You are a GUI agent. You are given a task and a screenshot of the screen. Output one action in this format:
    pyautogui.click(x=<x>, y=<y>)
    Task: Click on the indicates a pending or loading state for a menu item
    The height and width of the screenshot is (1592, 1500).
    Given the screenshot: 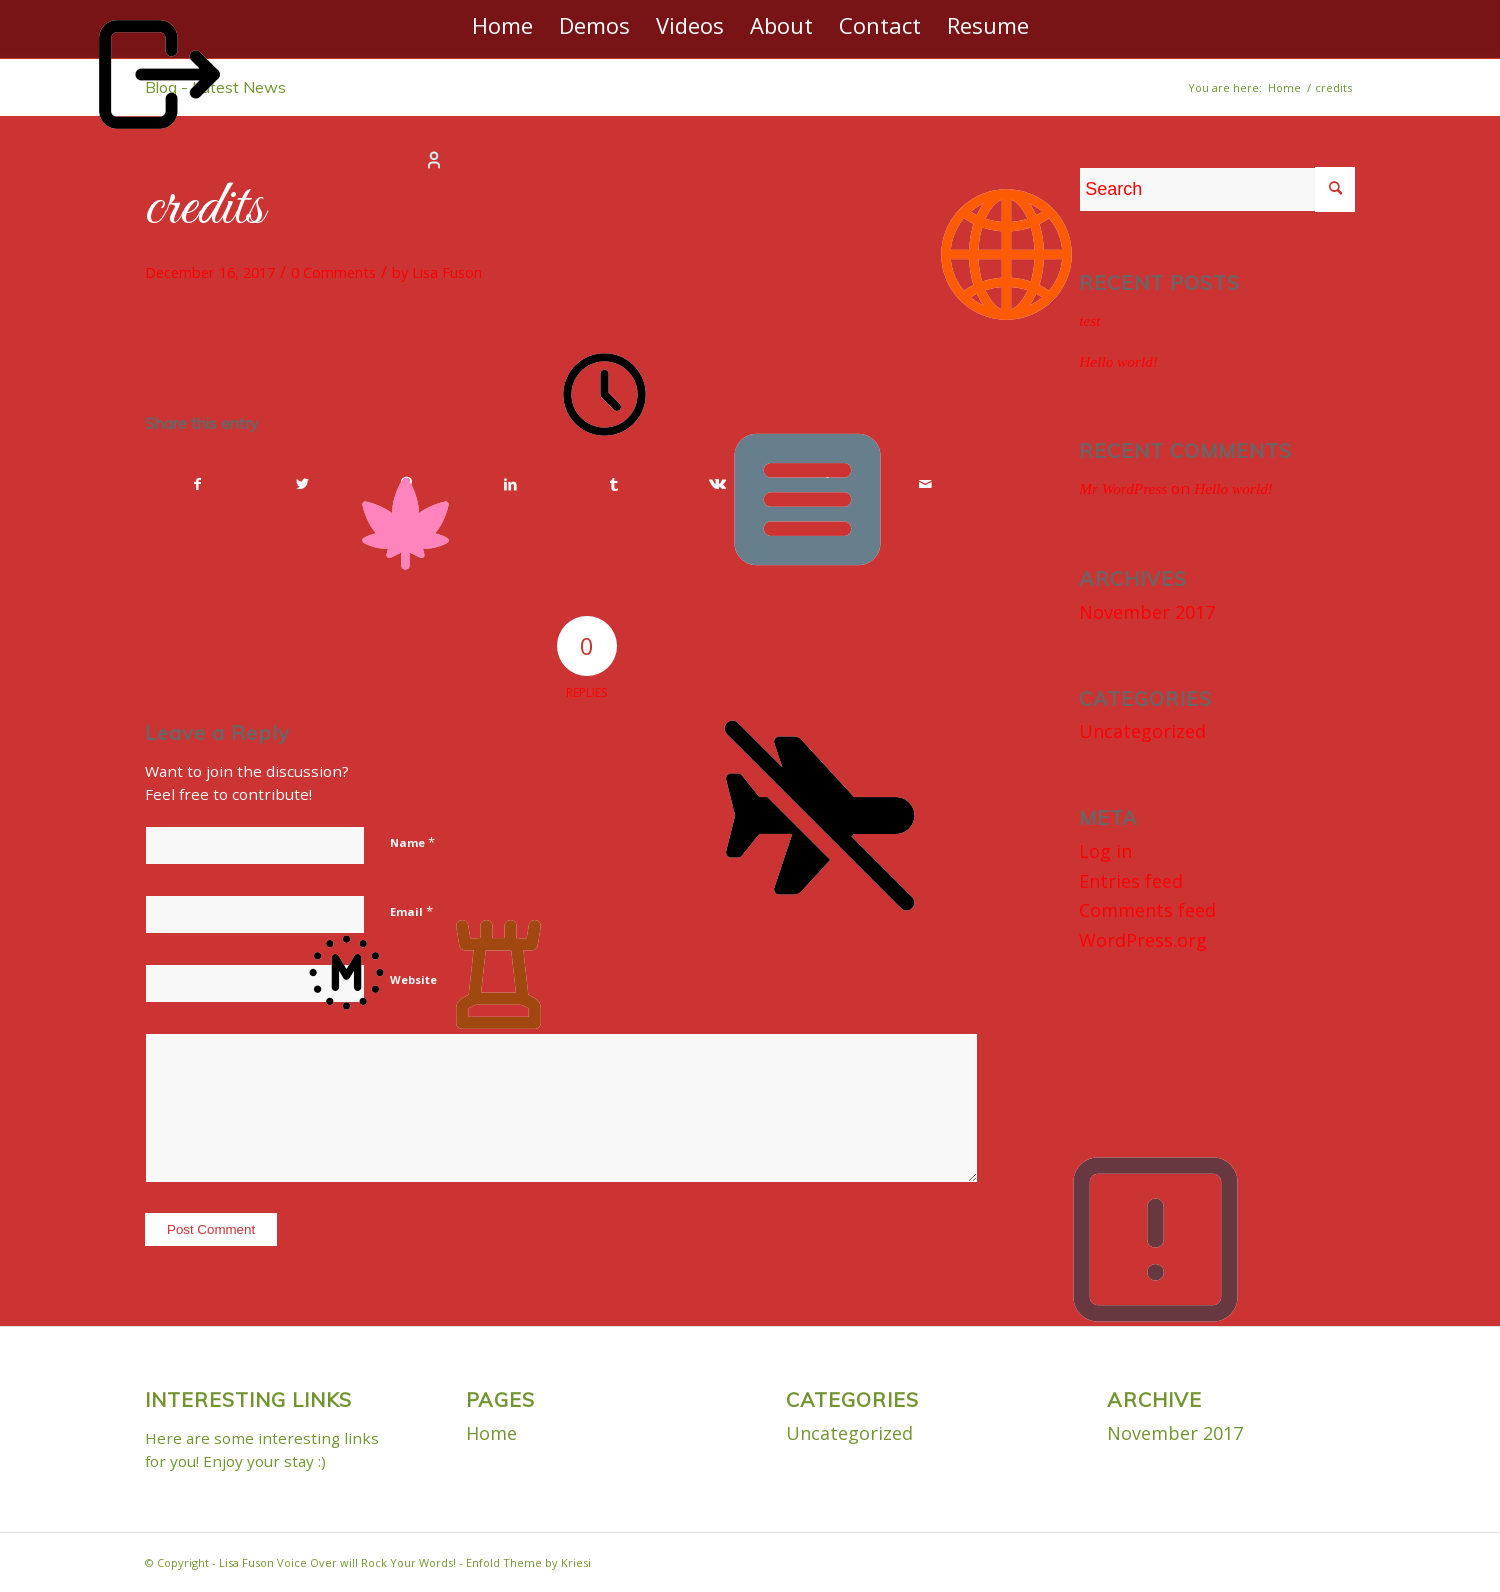 What is the action you would take?
    pyautogui.click(x=346, y=972)
    